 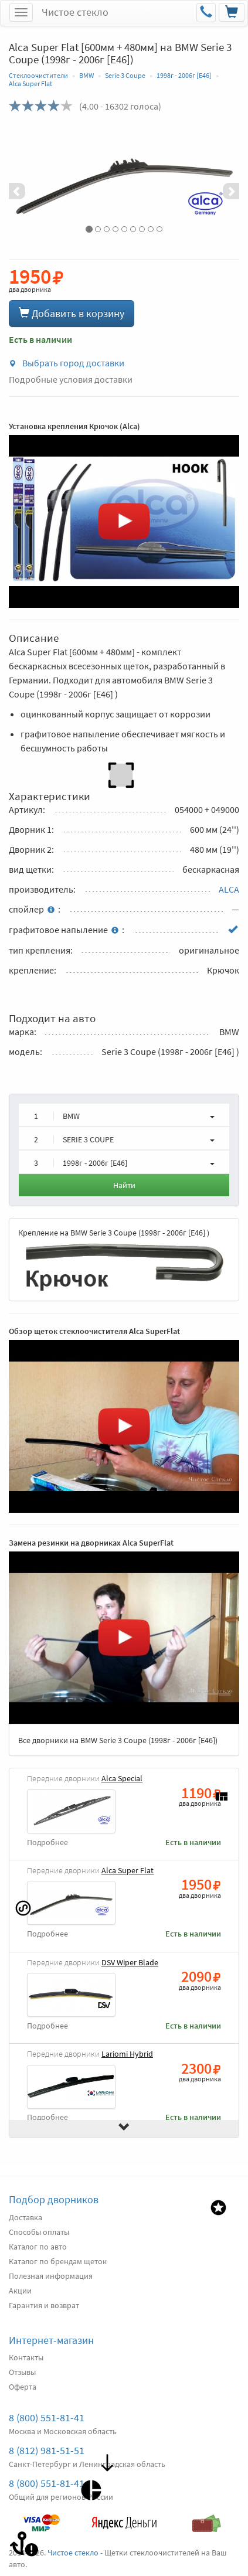 I want to click on open WeChat miniprogram, so click(x=23, y=1908).